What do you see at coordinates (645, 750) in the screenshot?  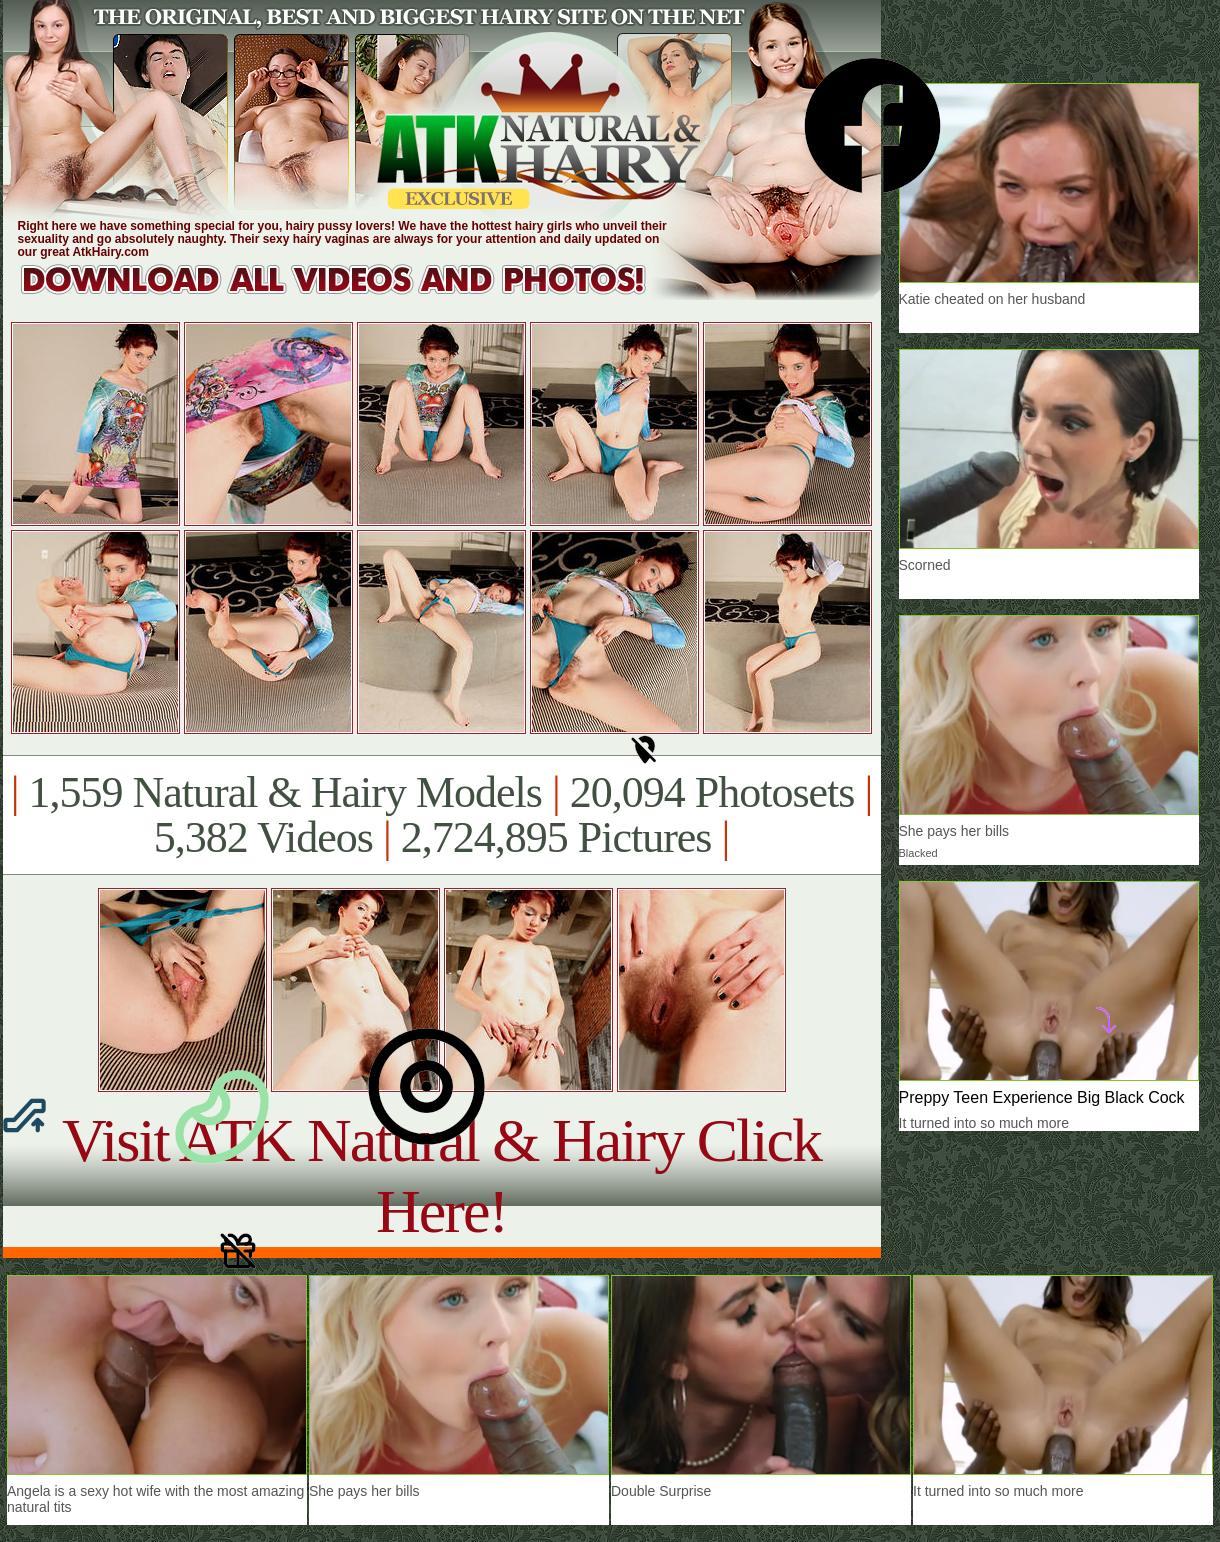 I see `disable location services` at bounding box center [645, 750].